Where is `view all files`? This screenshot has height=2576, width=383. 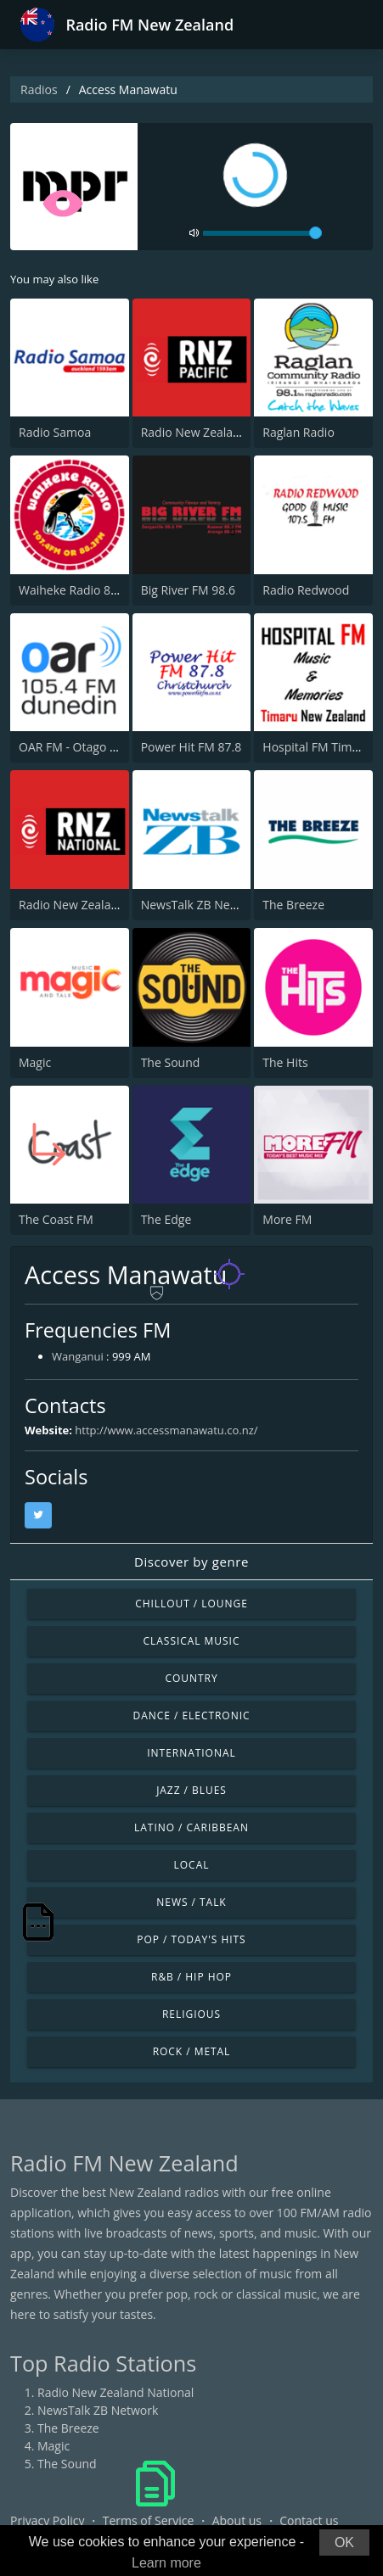
view all files is located at coordinates (155, 2484).